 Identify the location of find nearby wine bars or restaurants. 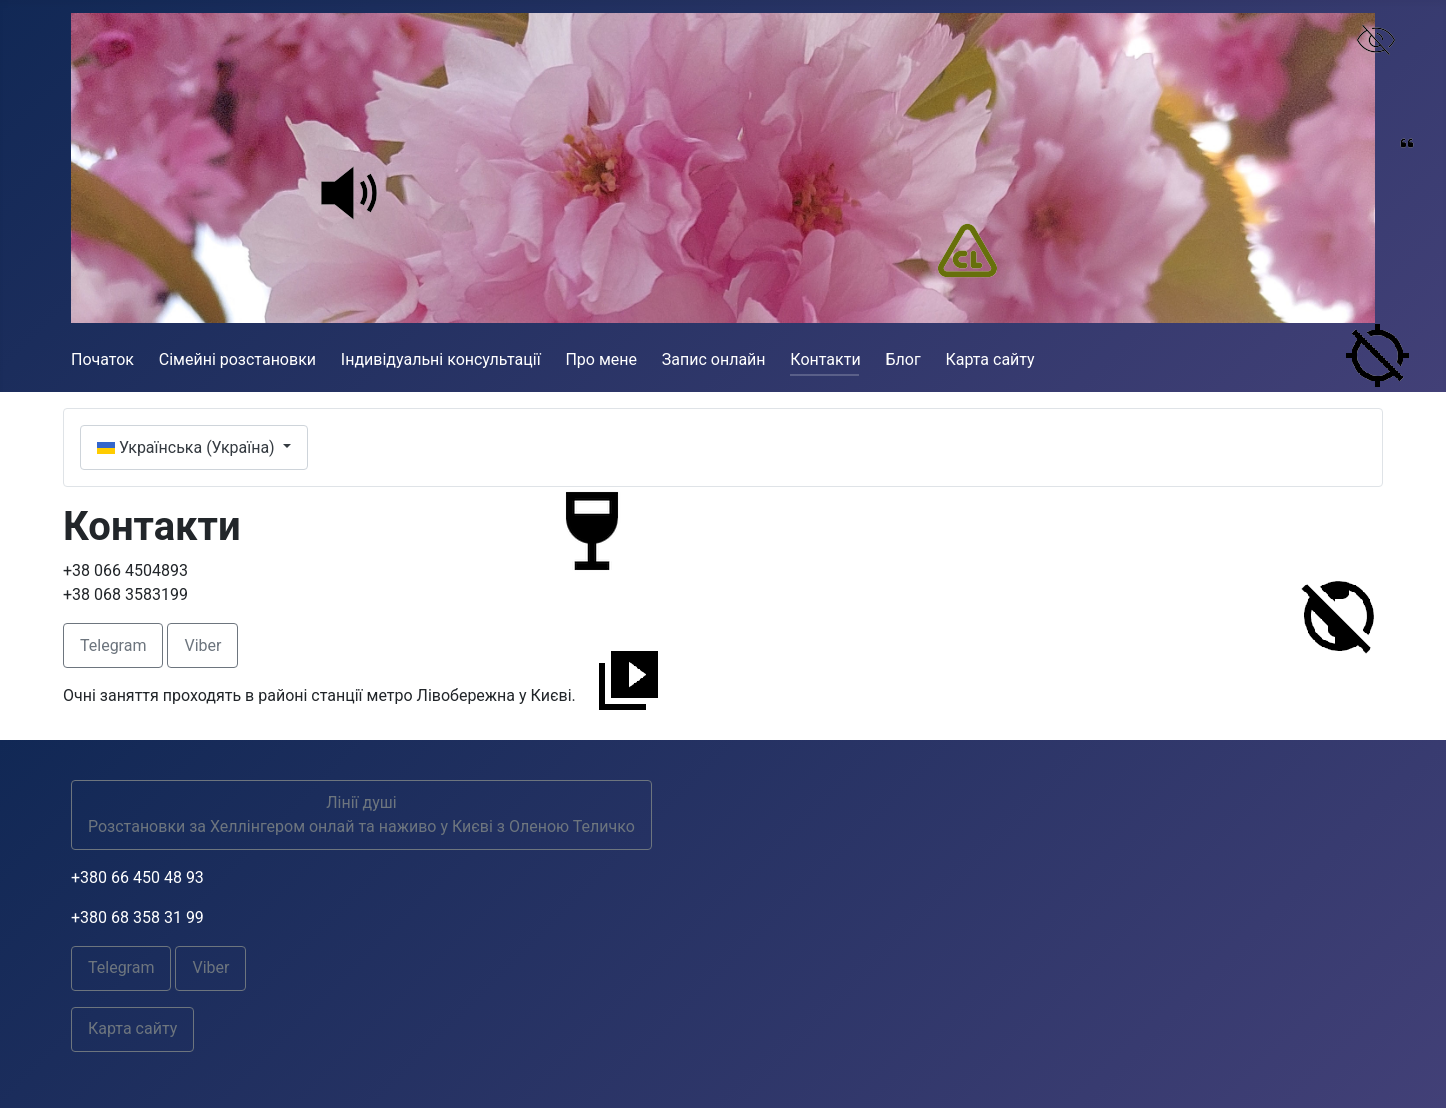
(592, 531).